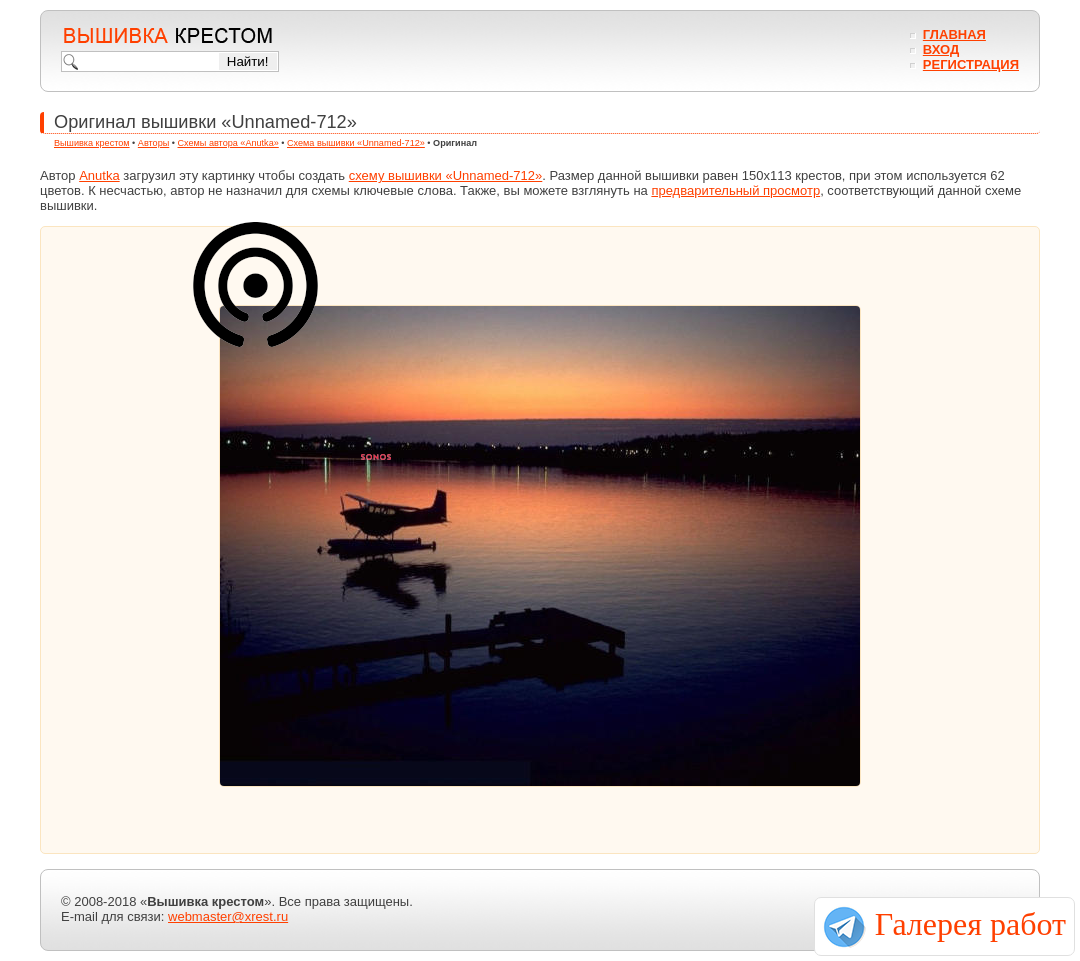 The image size is (1080, 961). What do you see at coordinates (255, 284) in the screenshot?
I see `tqdm python progress bar library logo` at bounding box center [255, 284].